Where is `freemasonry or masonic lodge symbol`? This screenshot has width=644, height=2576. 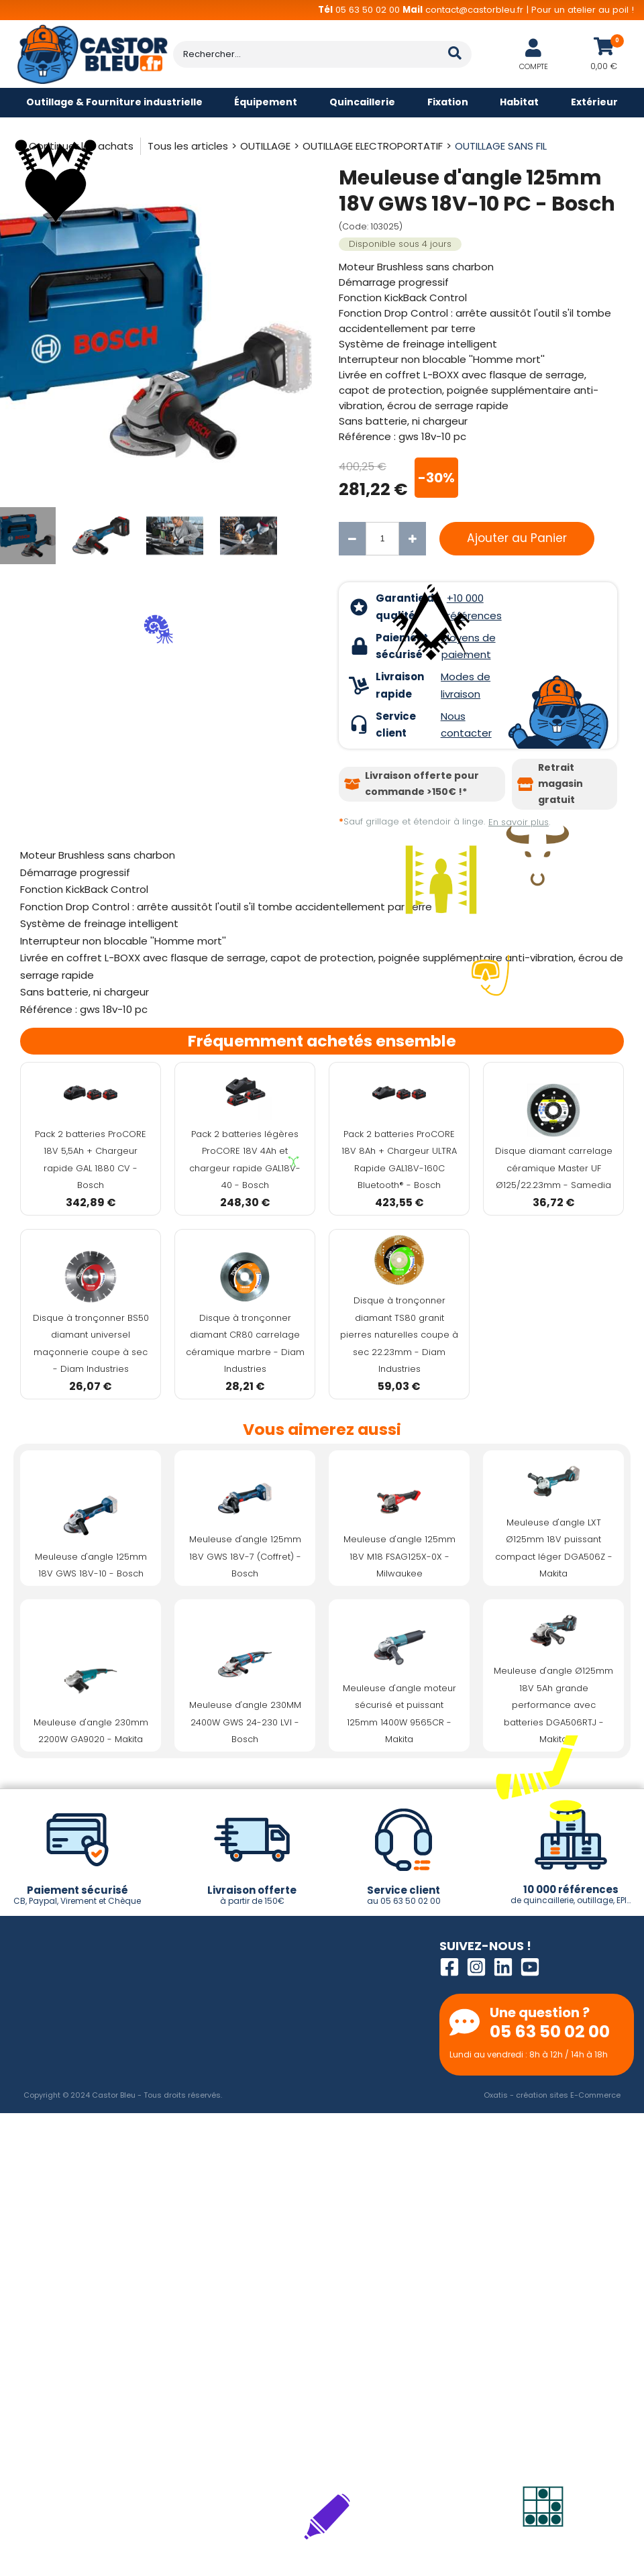 freemasonry or masonic lodge symbol is located at coordinates (431, 622).